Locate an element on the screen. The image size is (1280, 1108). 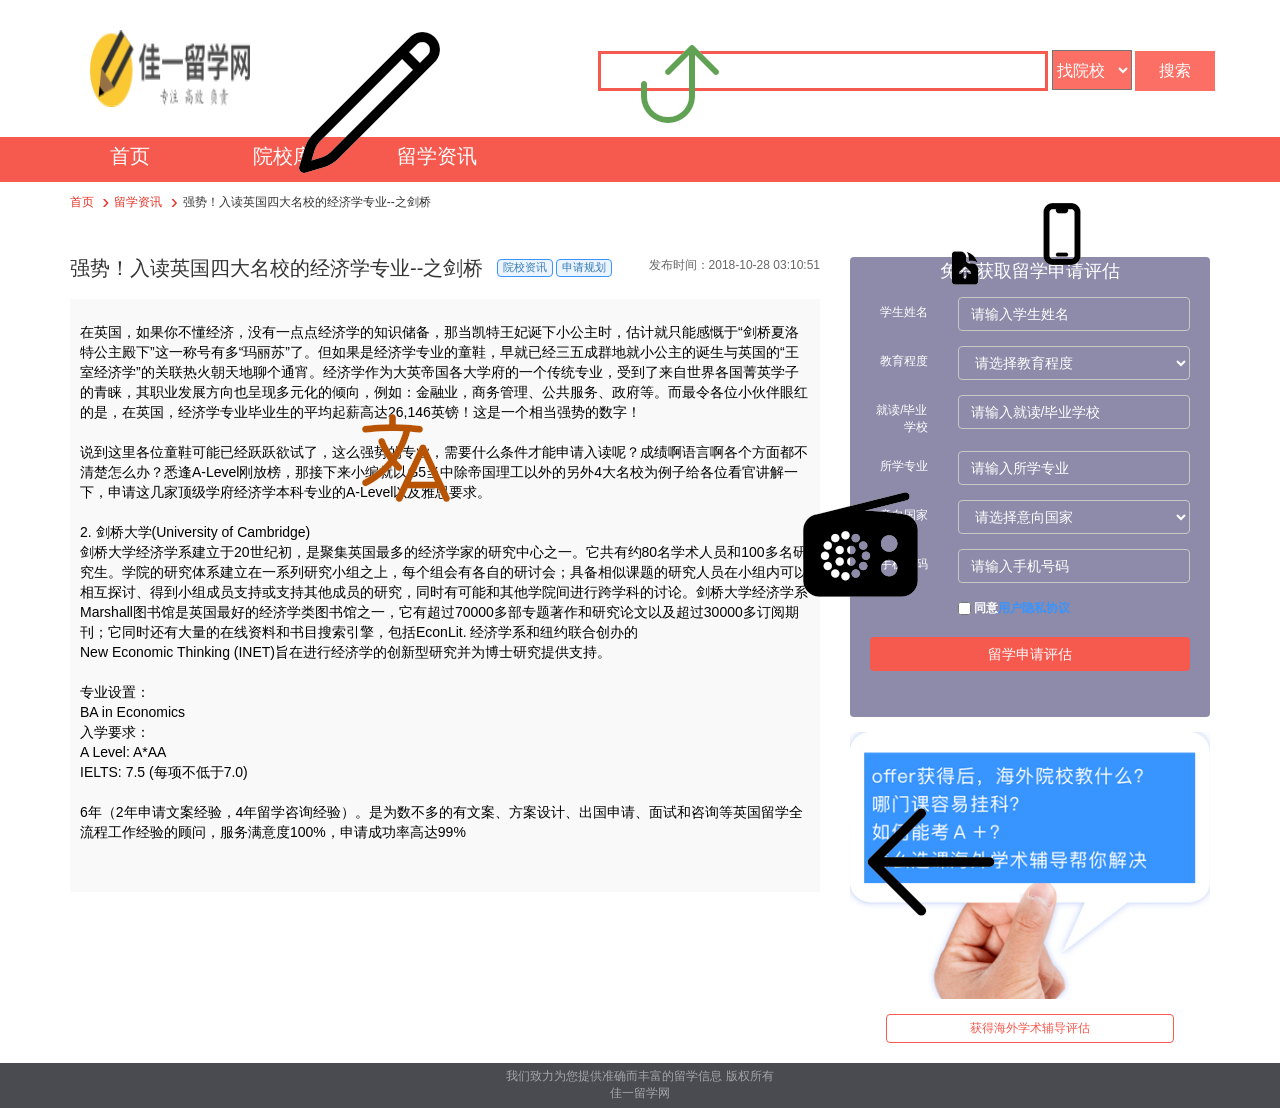
edit content or text is located at coordinates (369, 102).